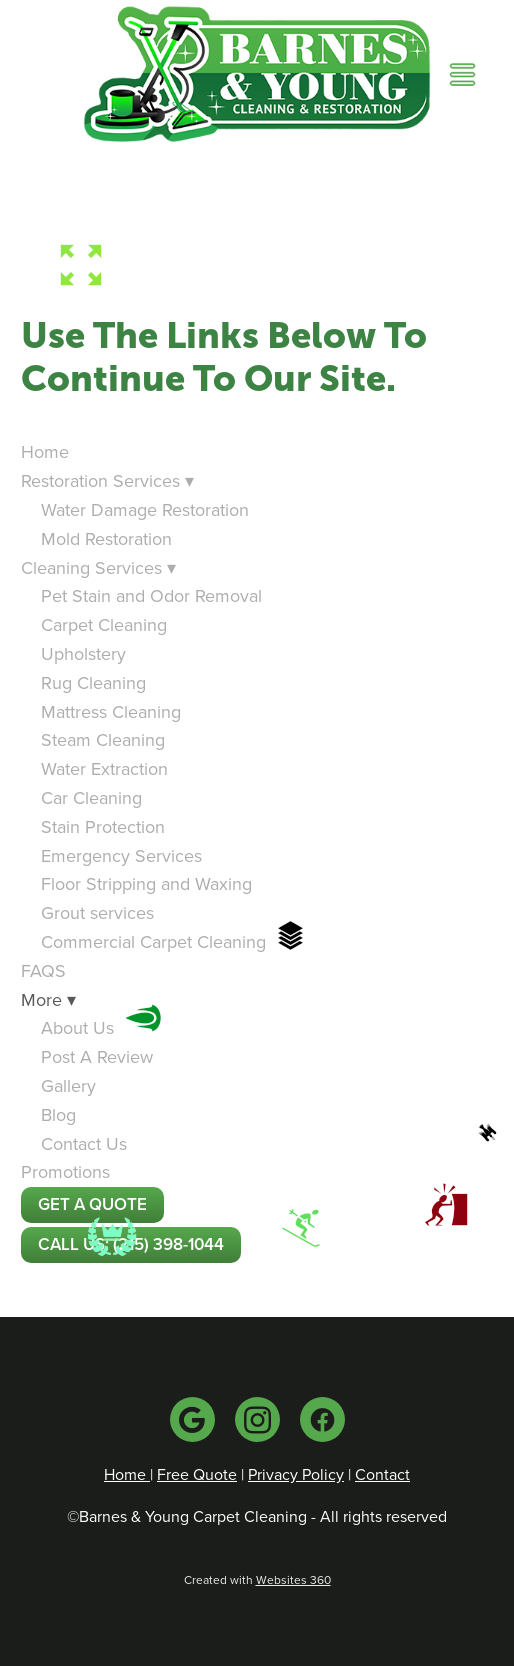 The width and height of the screenshot is (514, 1666). I want to click on view achievements or awards, so click(112, 1236).